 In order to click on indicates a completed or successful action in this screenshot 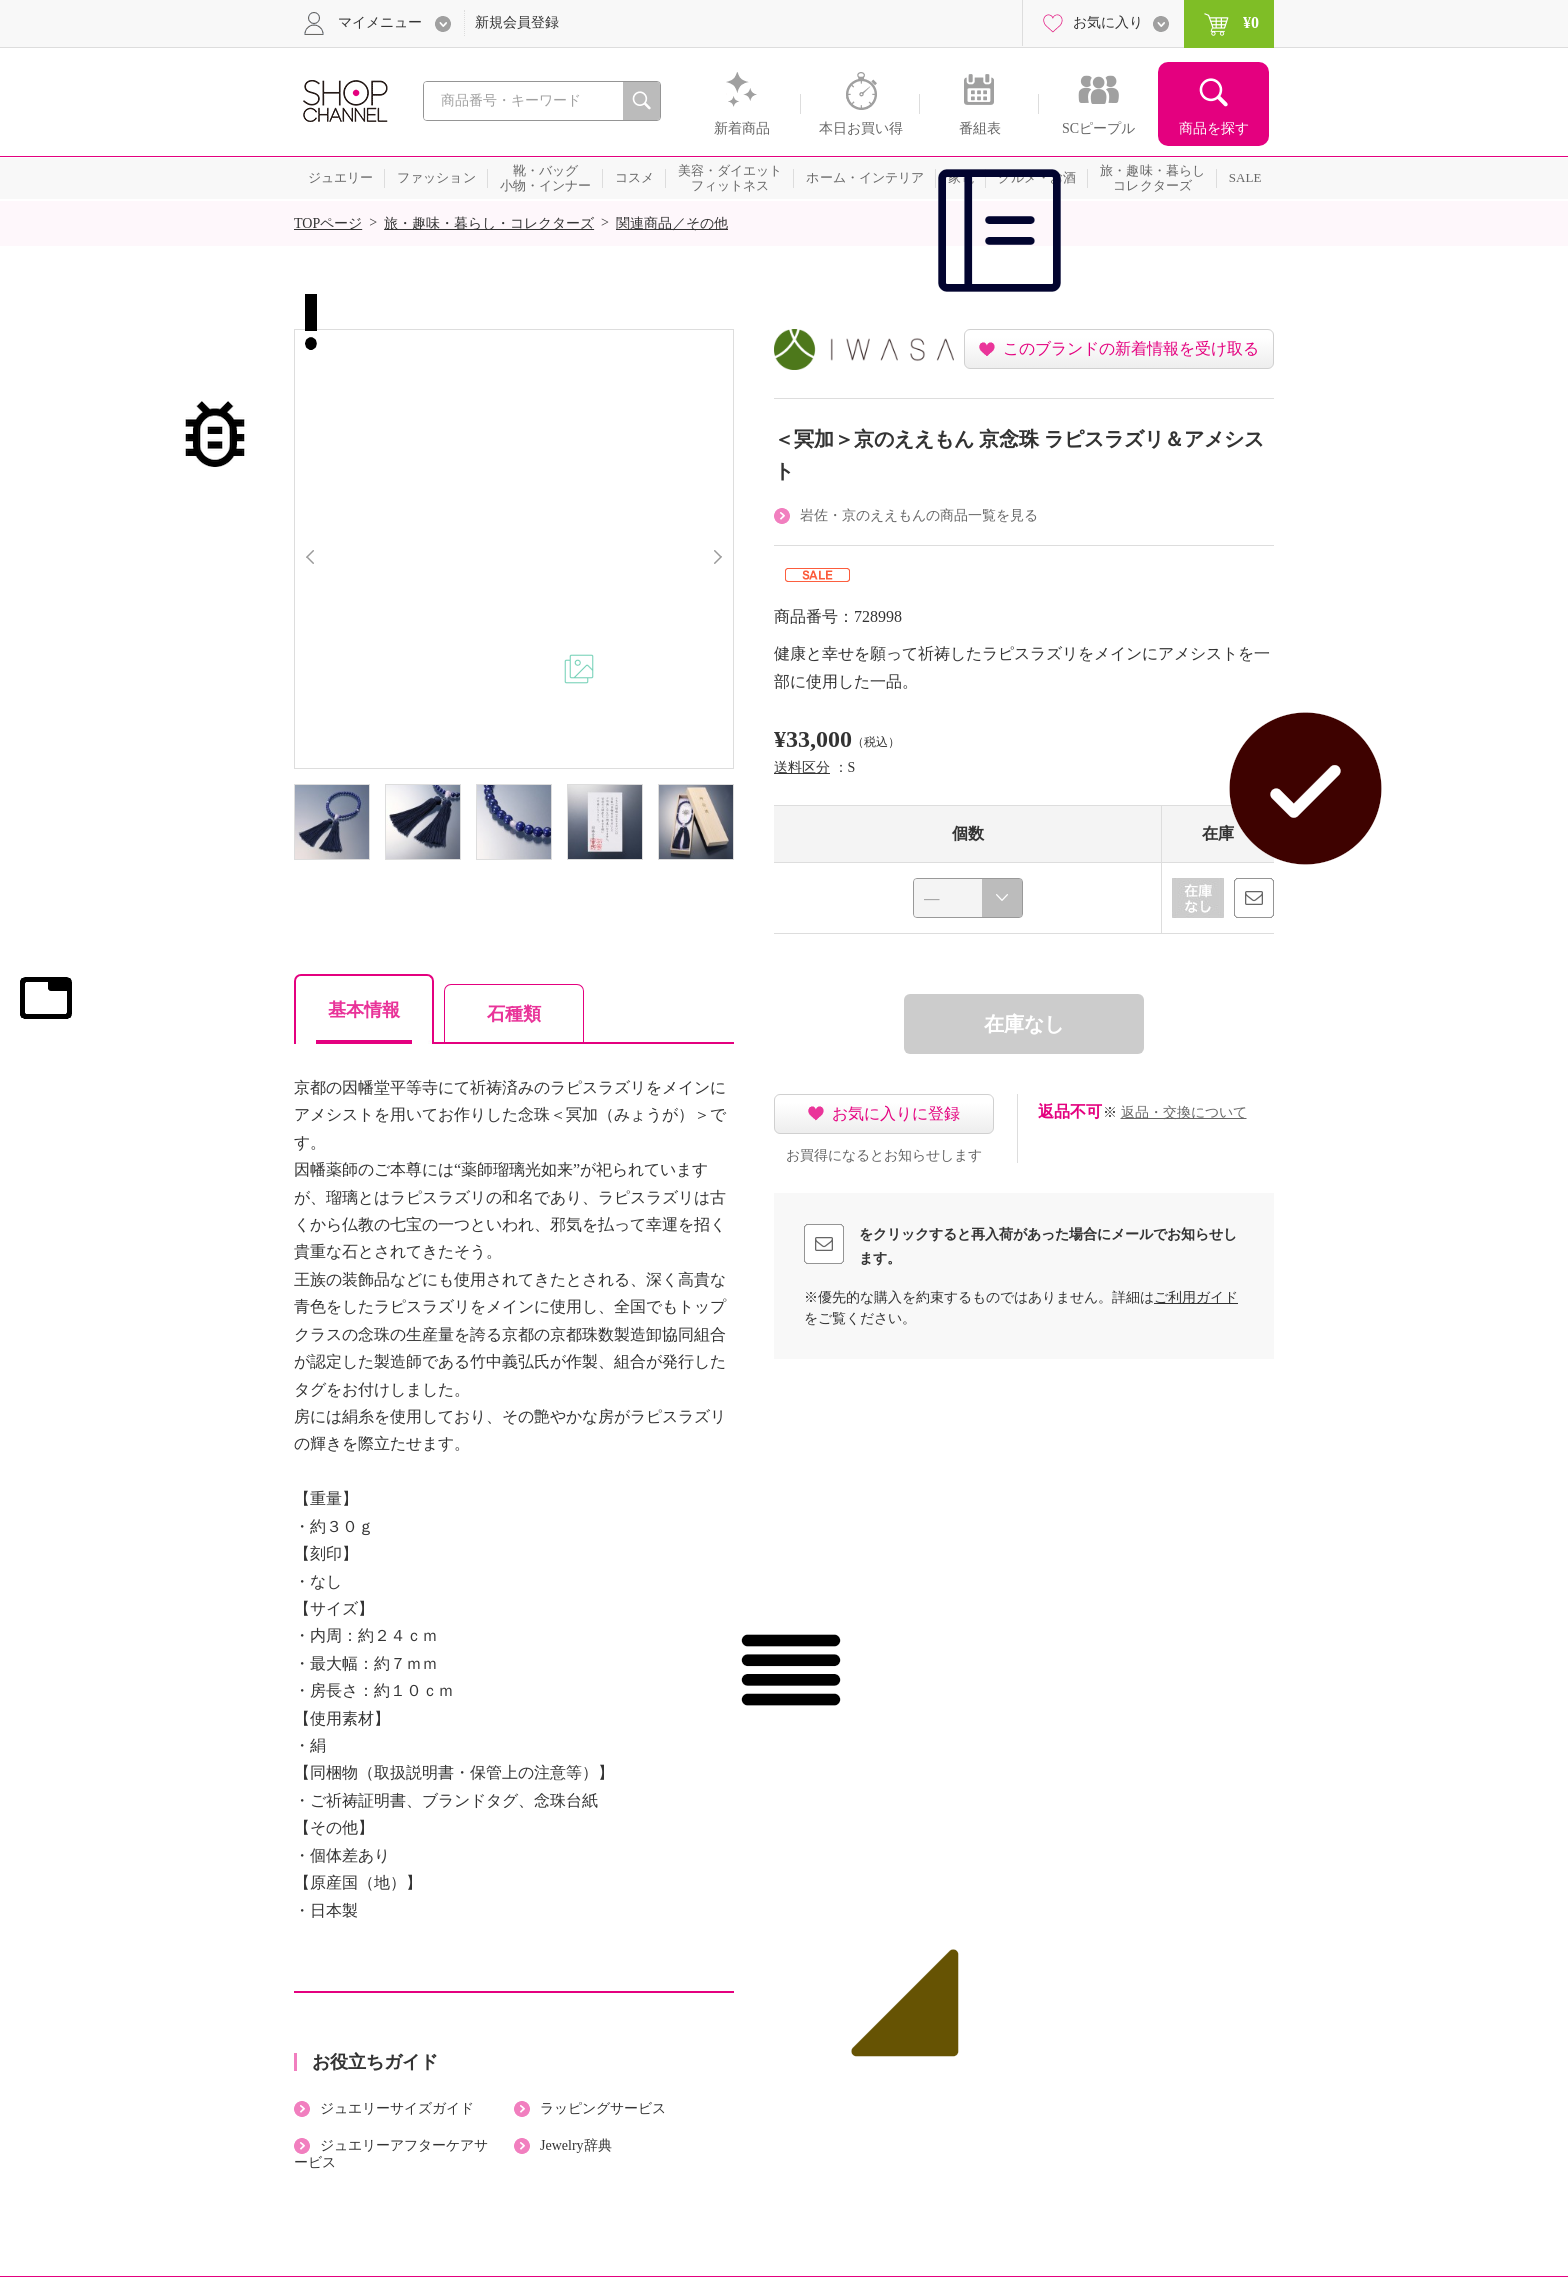, I will do `click(1305, 788)`.